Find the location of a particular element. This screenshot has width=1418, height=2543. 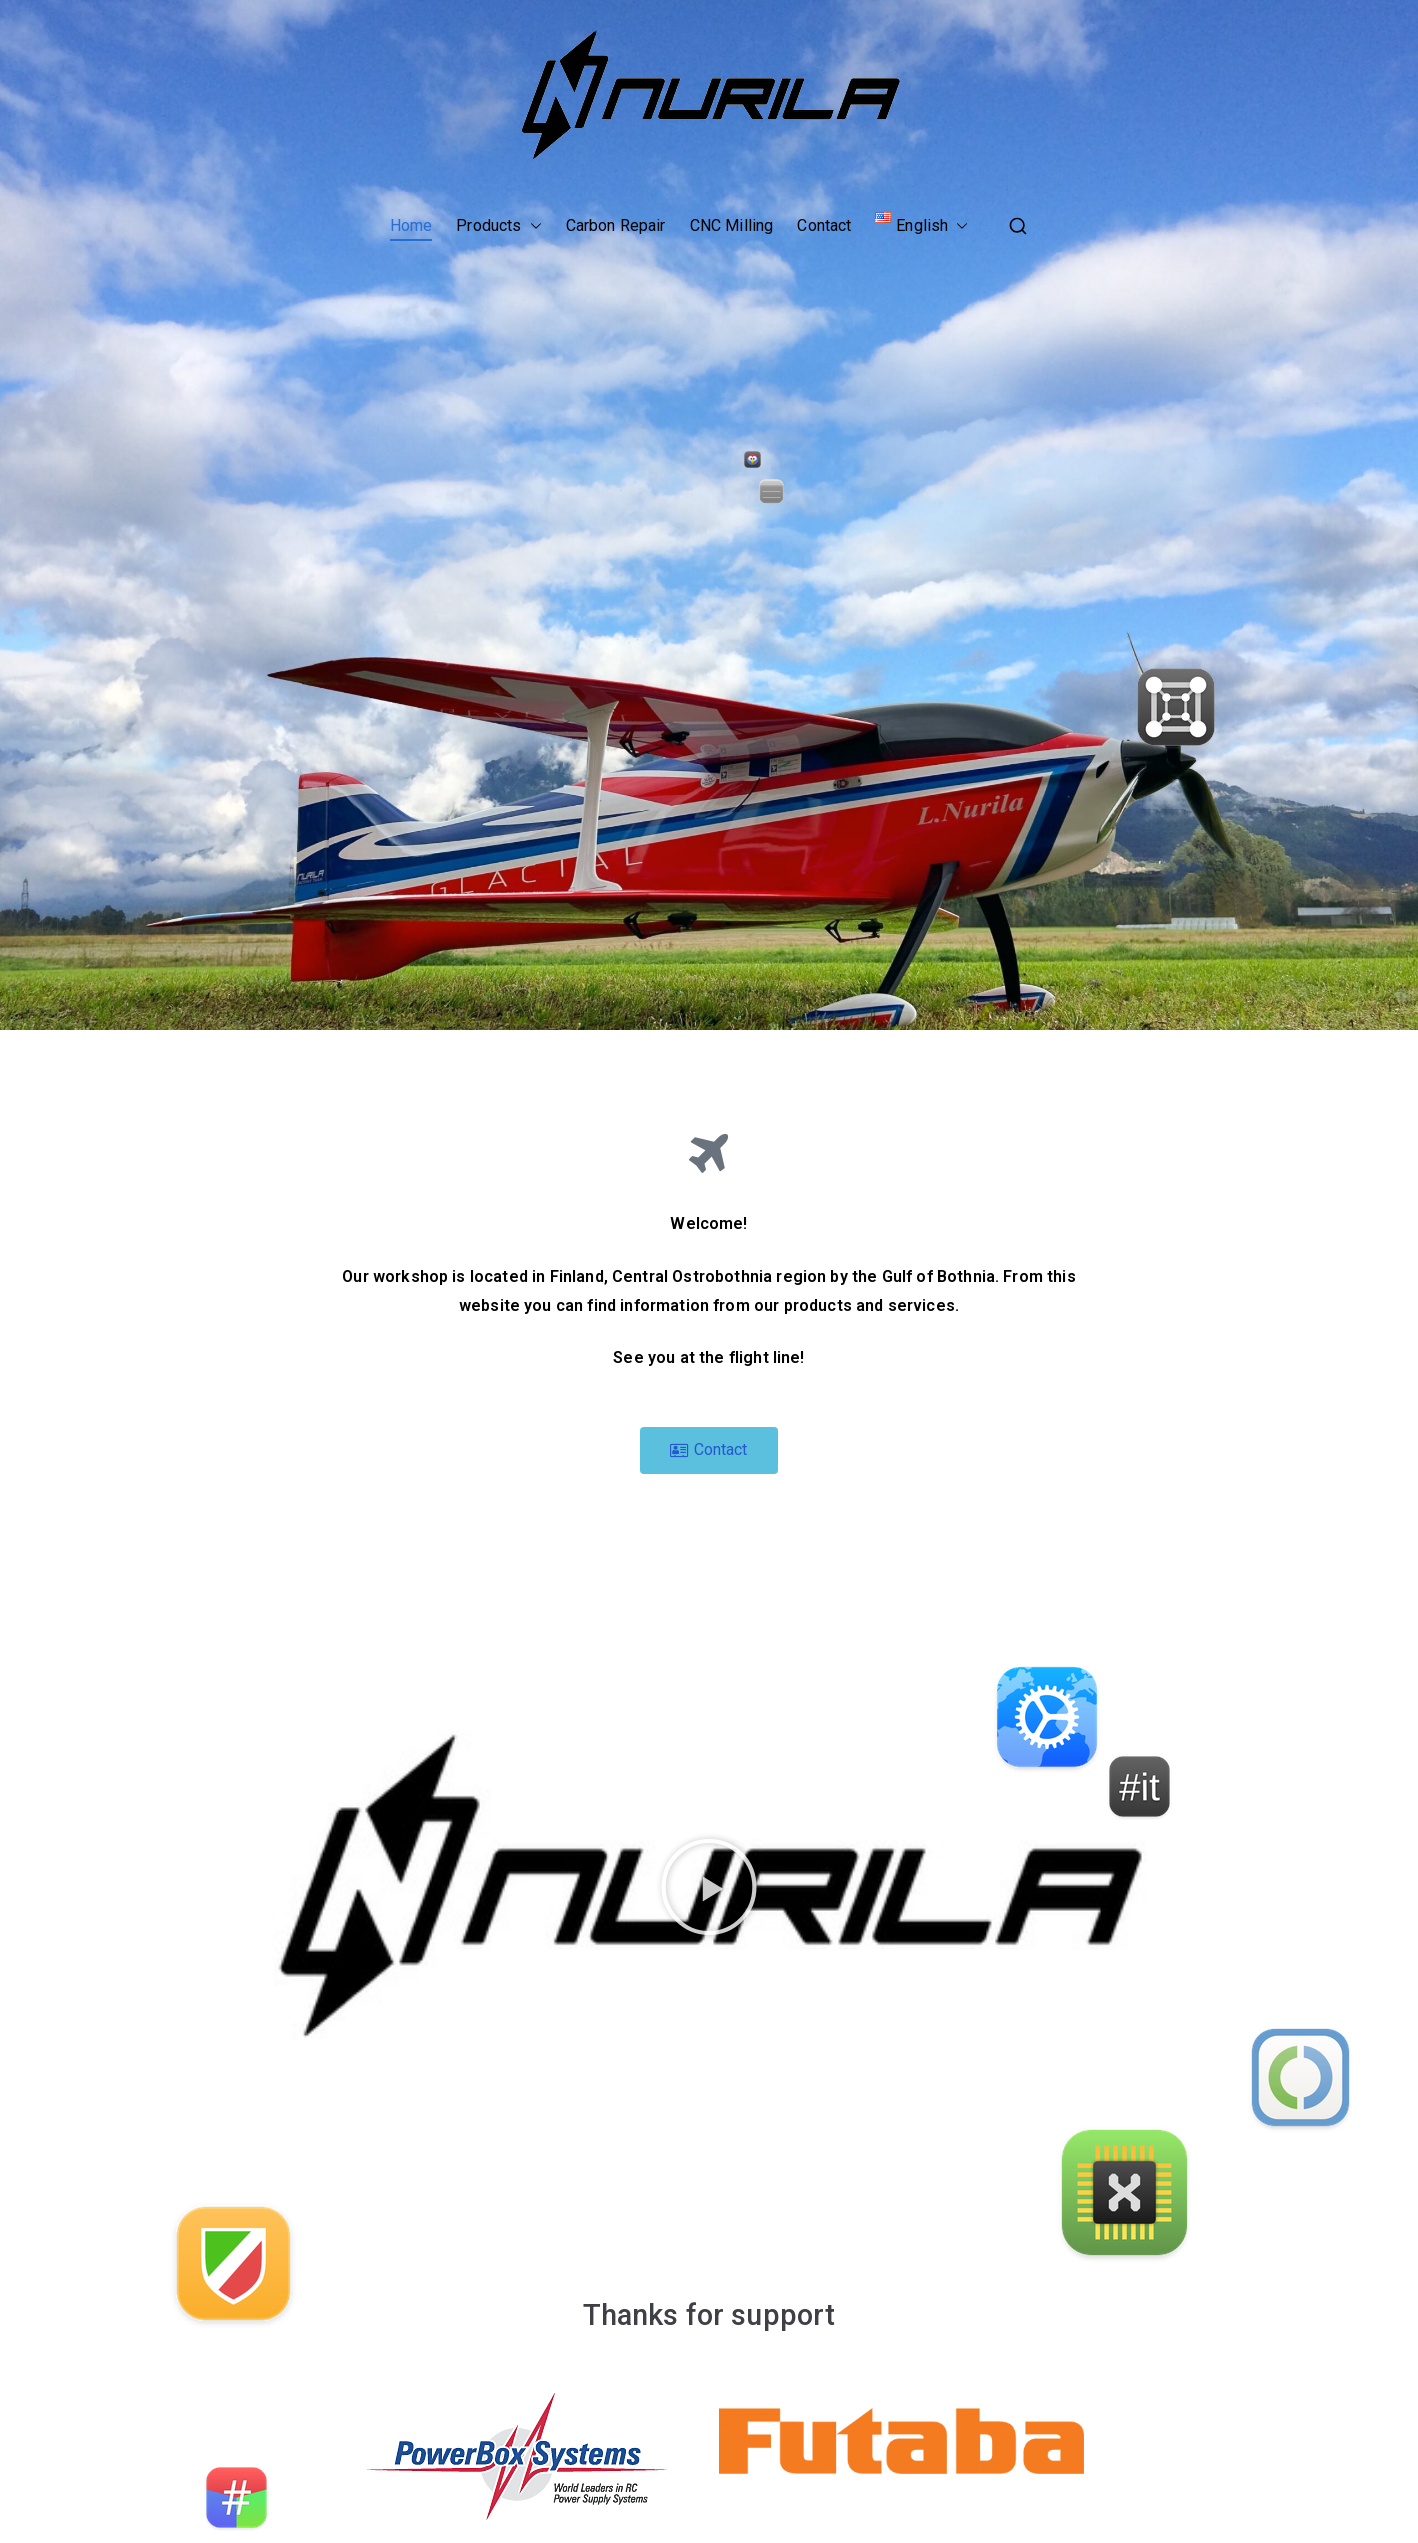

open hashit, a file hashing utility app is located at coordinates (1139, 1786).